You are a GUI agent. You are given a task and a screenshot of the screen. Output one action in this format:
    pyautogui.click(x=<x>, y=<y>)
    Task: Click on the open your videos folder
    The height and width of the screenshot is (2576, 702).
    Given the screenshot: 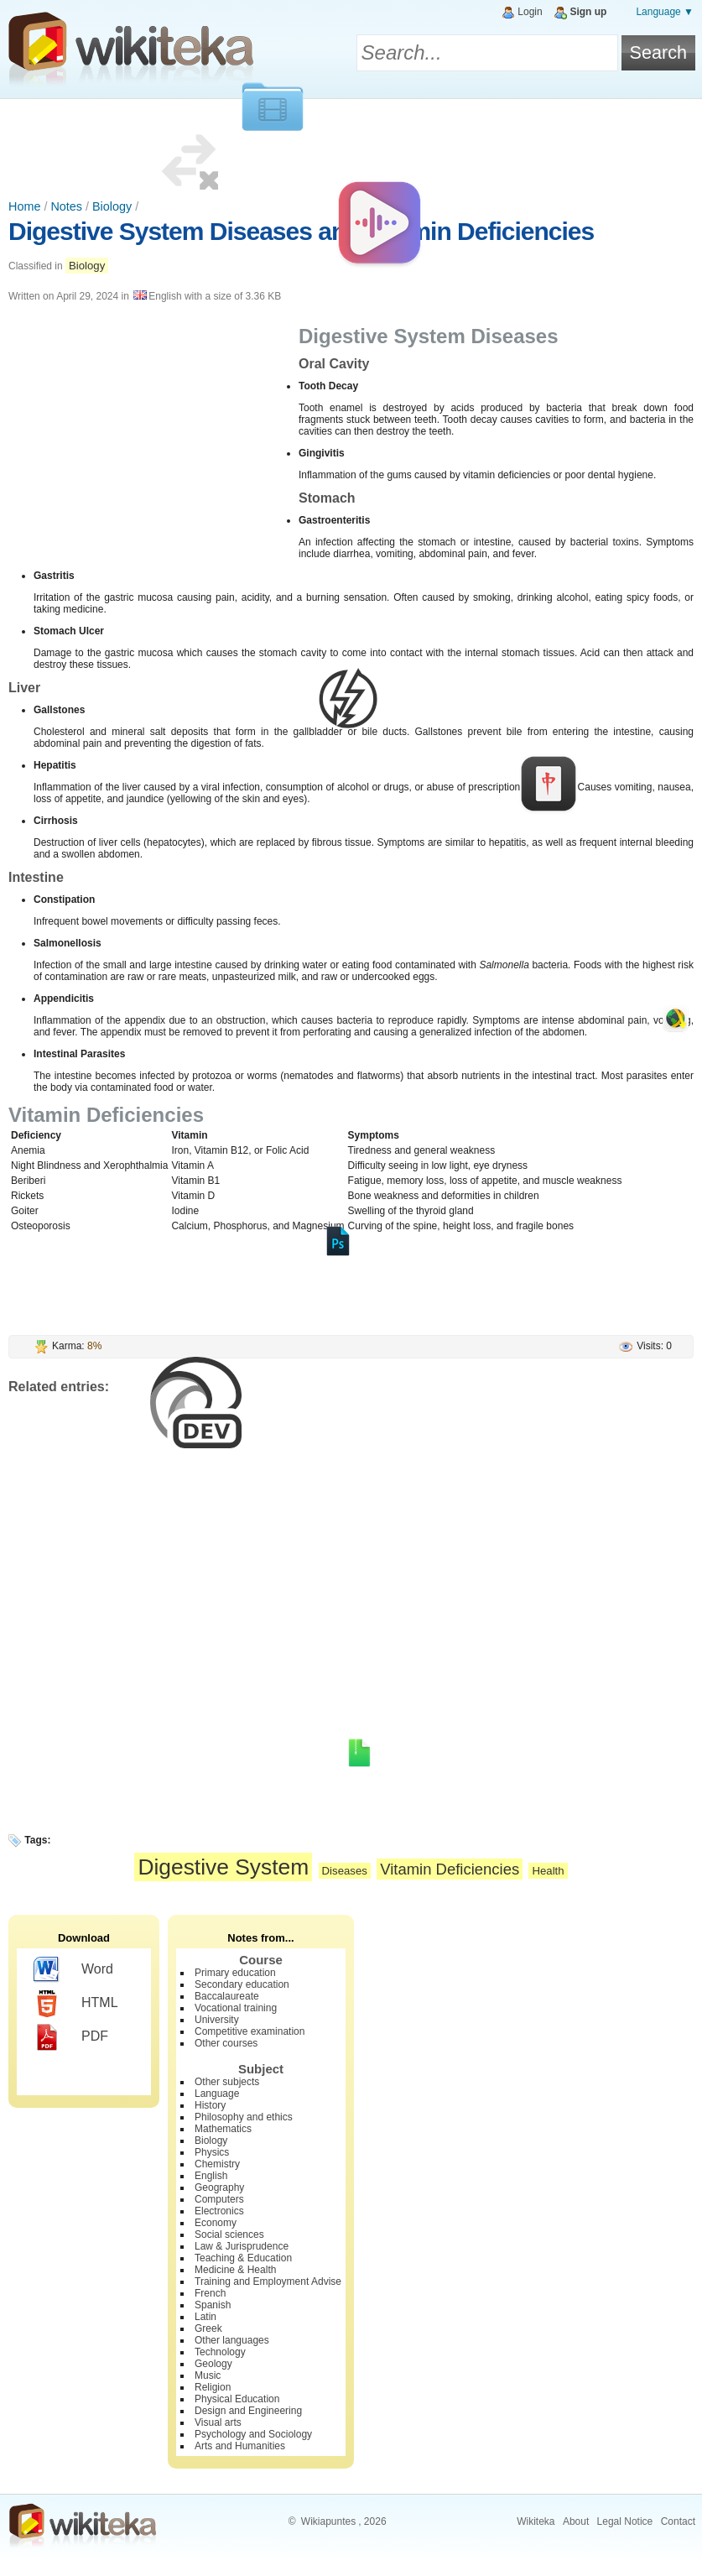 What is the action you would take?
    pyautogui.click(x=273, y=107)
    